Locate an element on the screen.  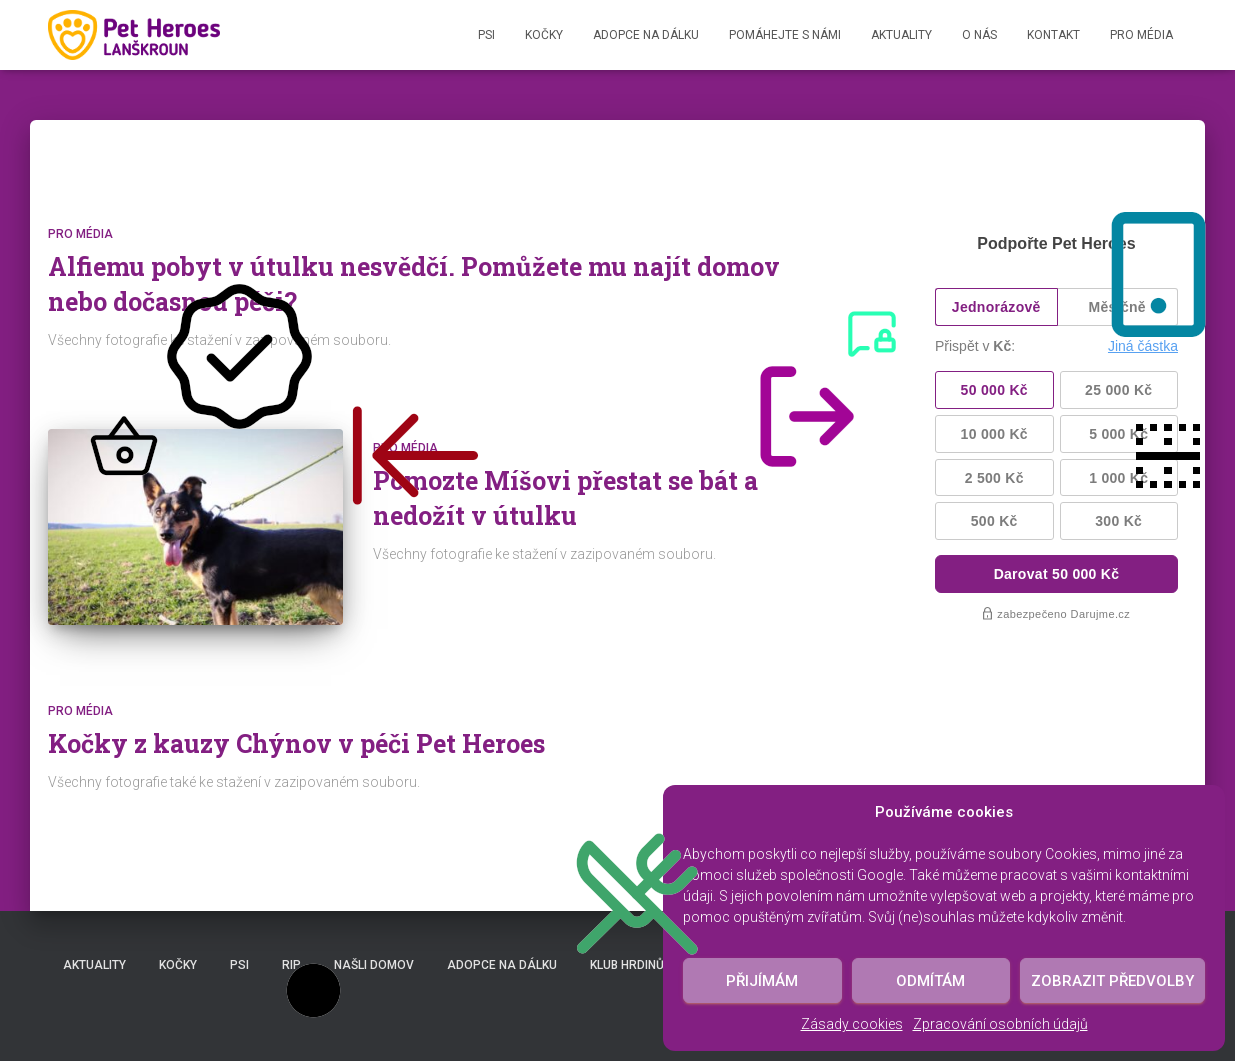
indicates an unread notification or new item is located at coordinates (313, 990).